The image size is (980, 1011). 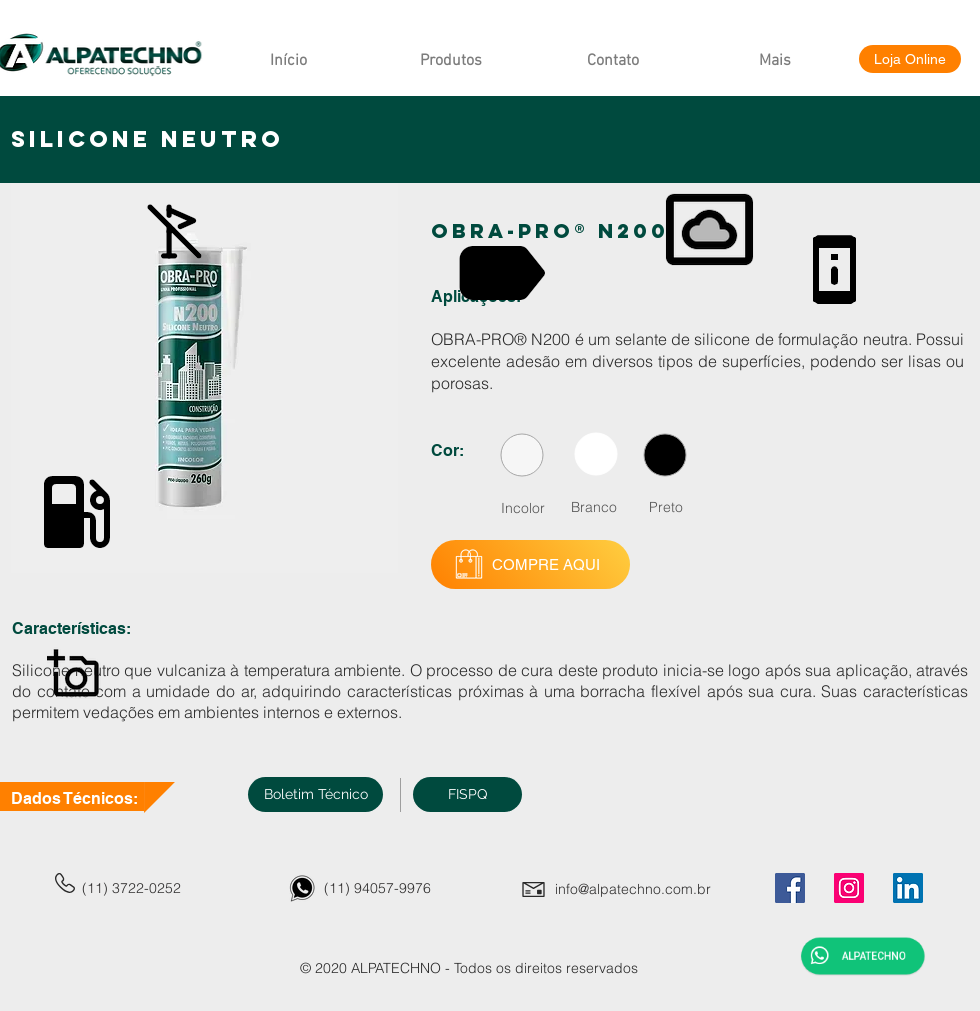 I want to click on find nearby gas stations, so click(x=76, y=512).